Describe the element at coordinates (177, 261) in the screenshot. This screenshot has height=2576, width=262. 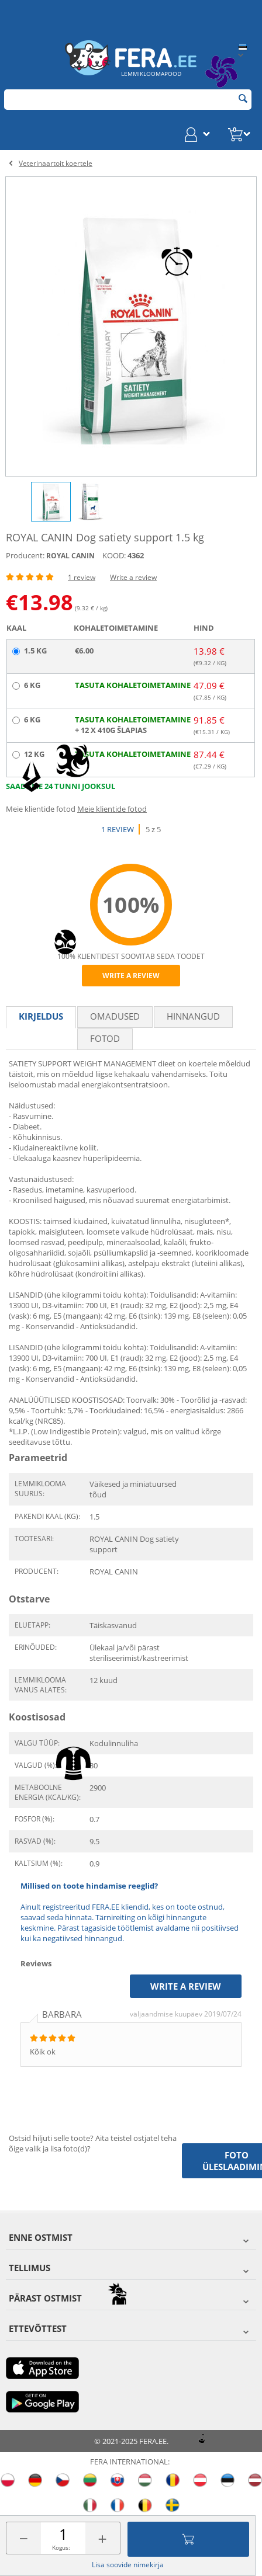
I see `set or view alarms` at that location.